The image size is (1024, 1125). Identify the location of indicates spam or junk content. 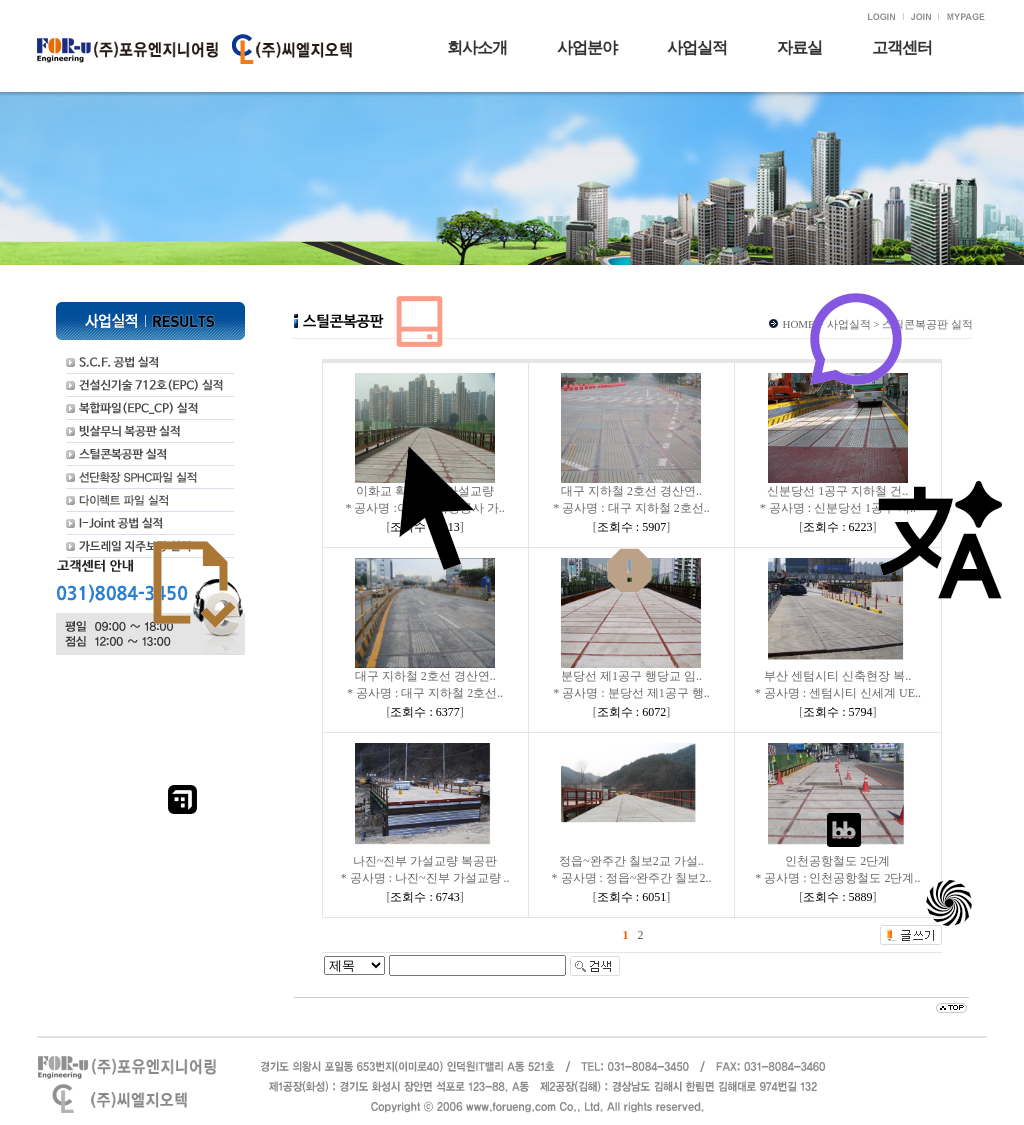
(629, 570).